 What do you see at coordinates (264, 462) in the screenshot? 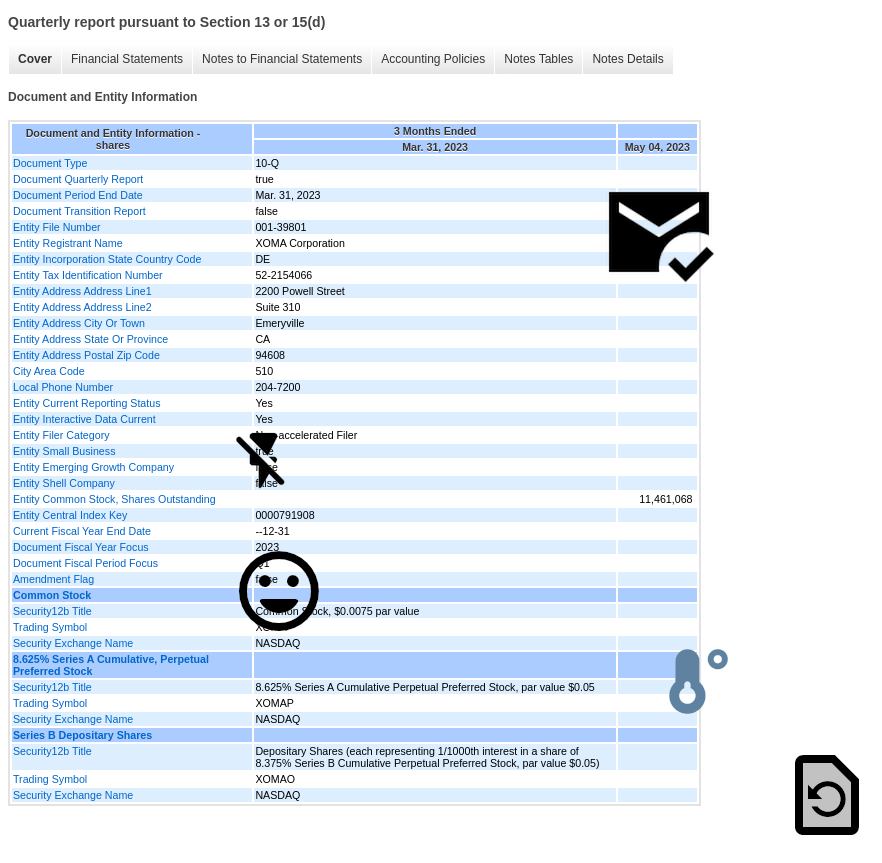
I see `disable camera flash` at bounding box center [264, 462].